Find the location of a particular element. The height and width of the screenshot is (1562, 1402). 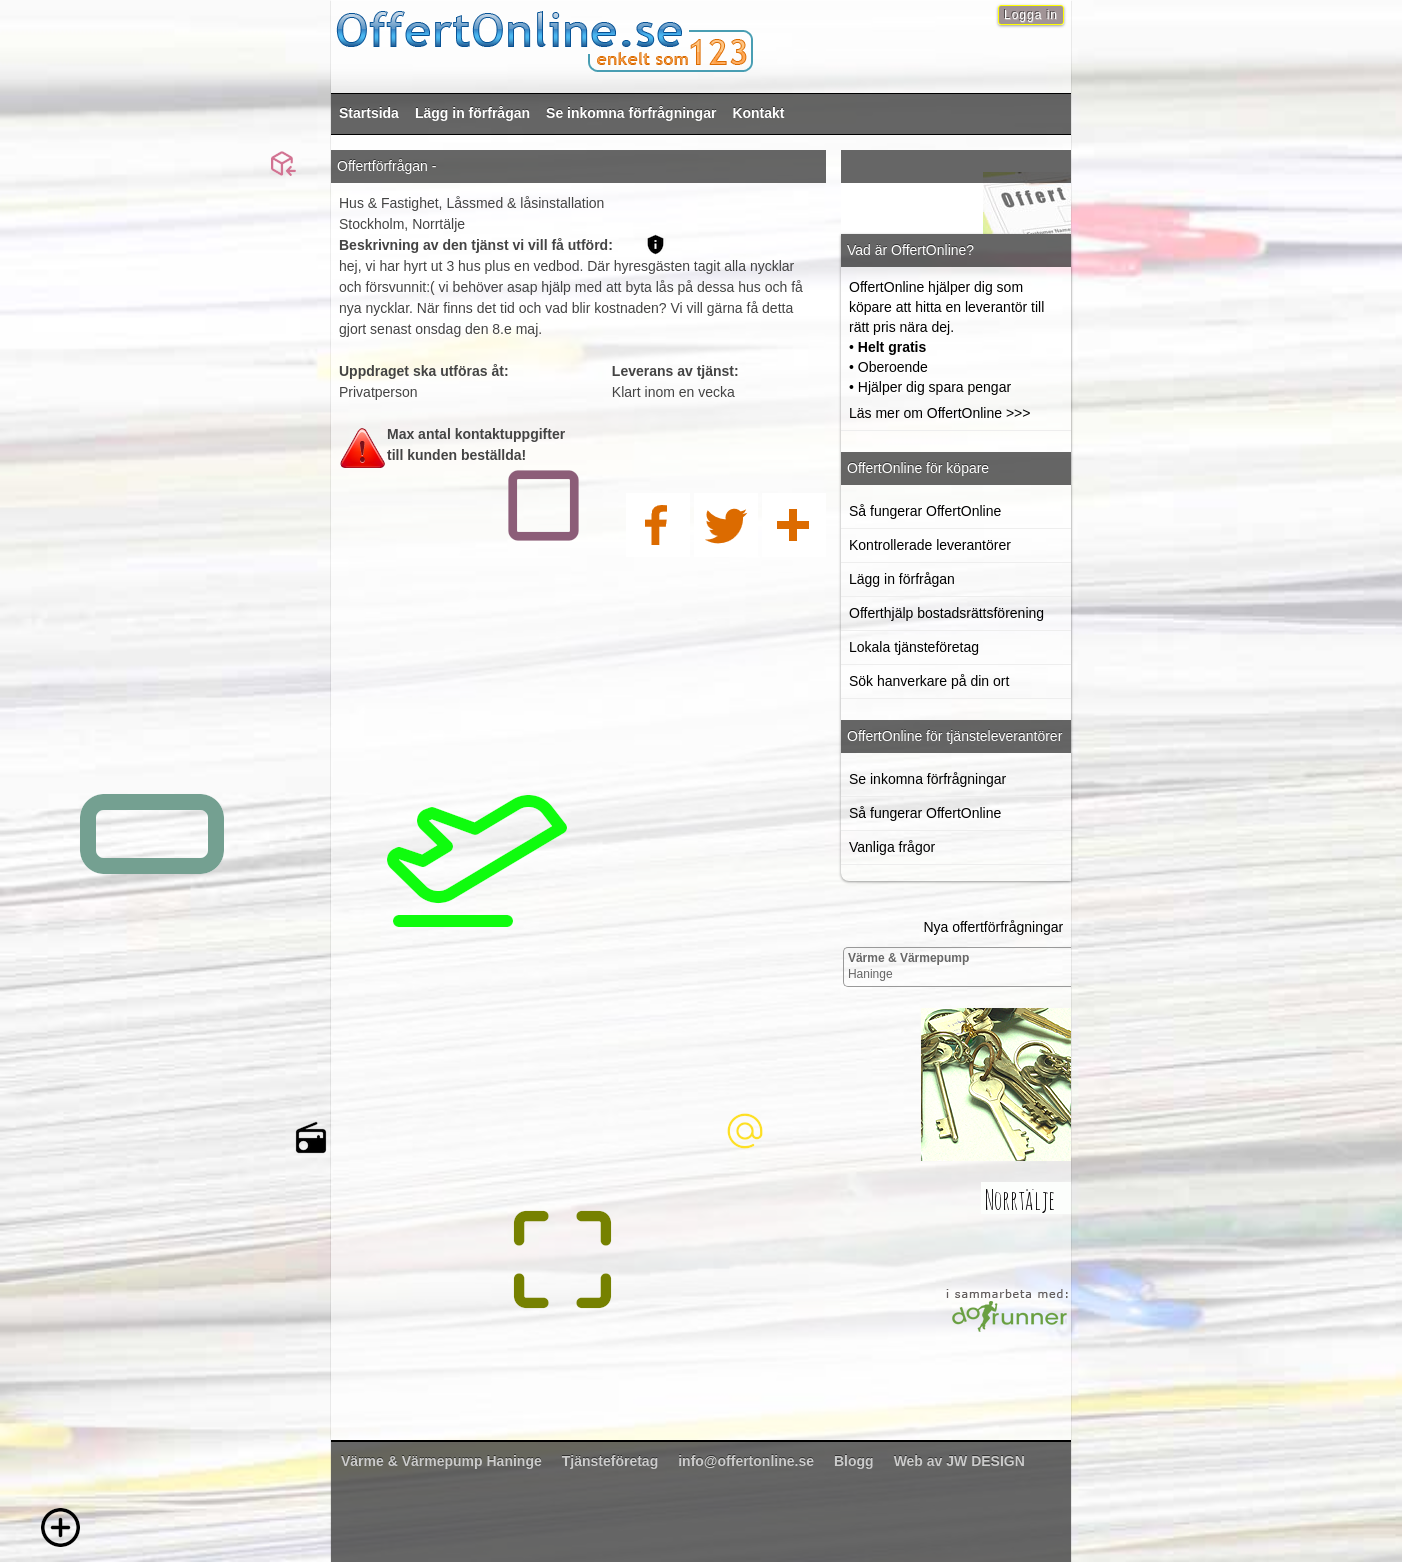

view package dependencies is located at coordinates (283, 163).